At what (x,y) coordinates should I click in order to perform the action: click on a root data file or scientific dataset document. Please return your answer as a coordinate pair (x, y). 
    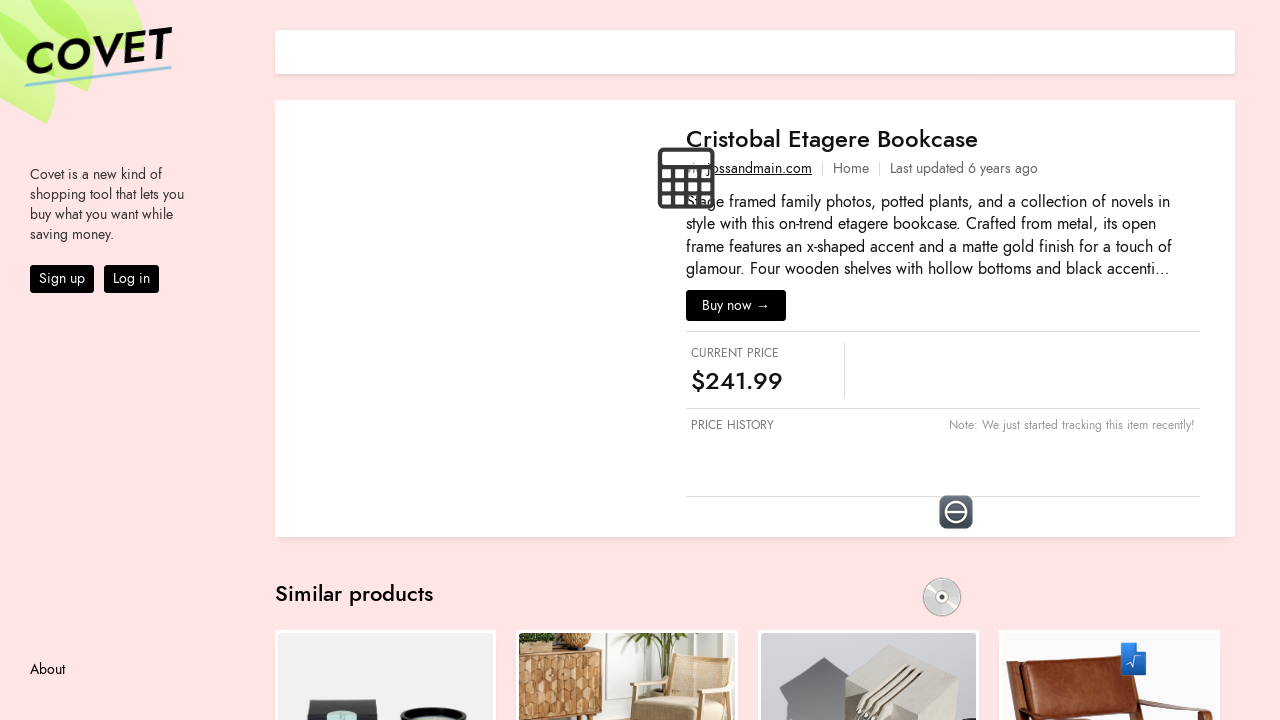
    Looking at the image, I should click on (1133, 659).